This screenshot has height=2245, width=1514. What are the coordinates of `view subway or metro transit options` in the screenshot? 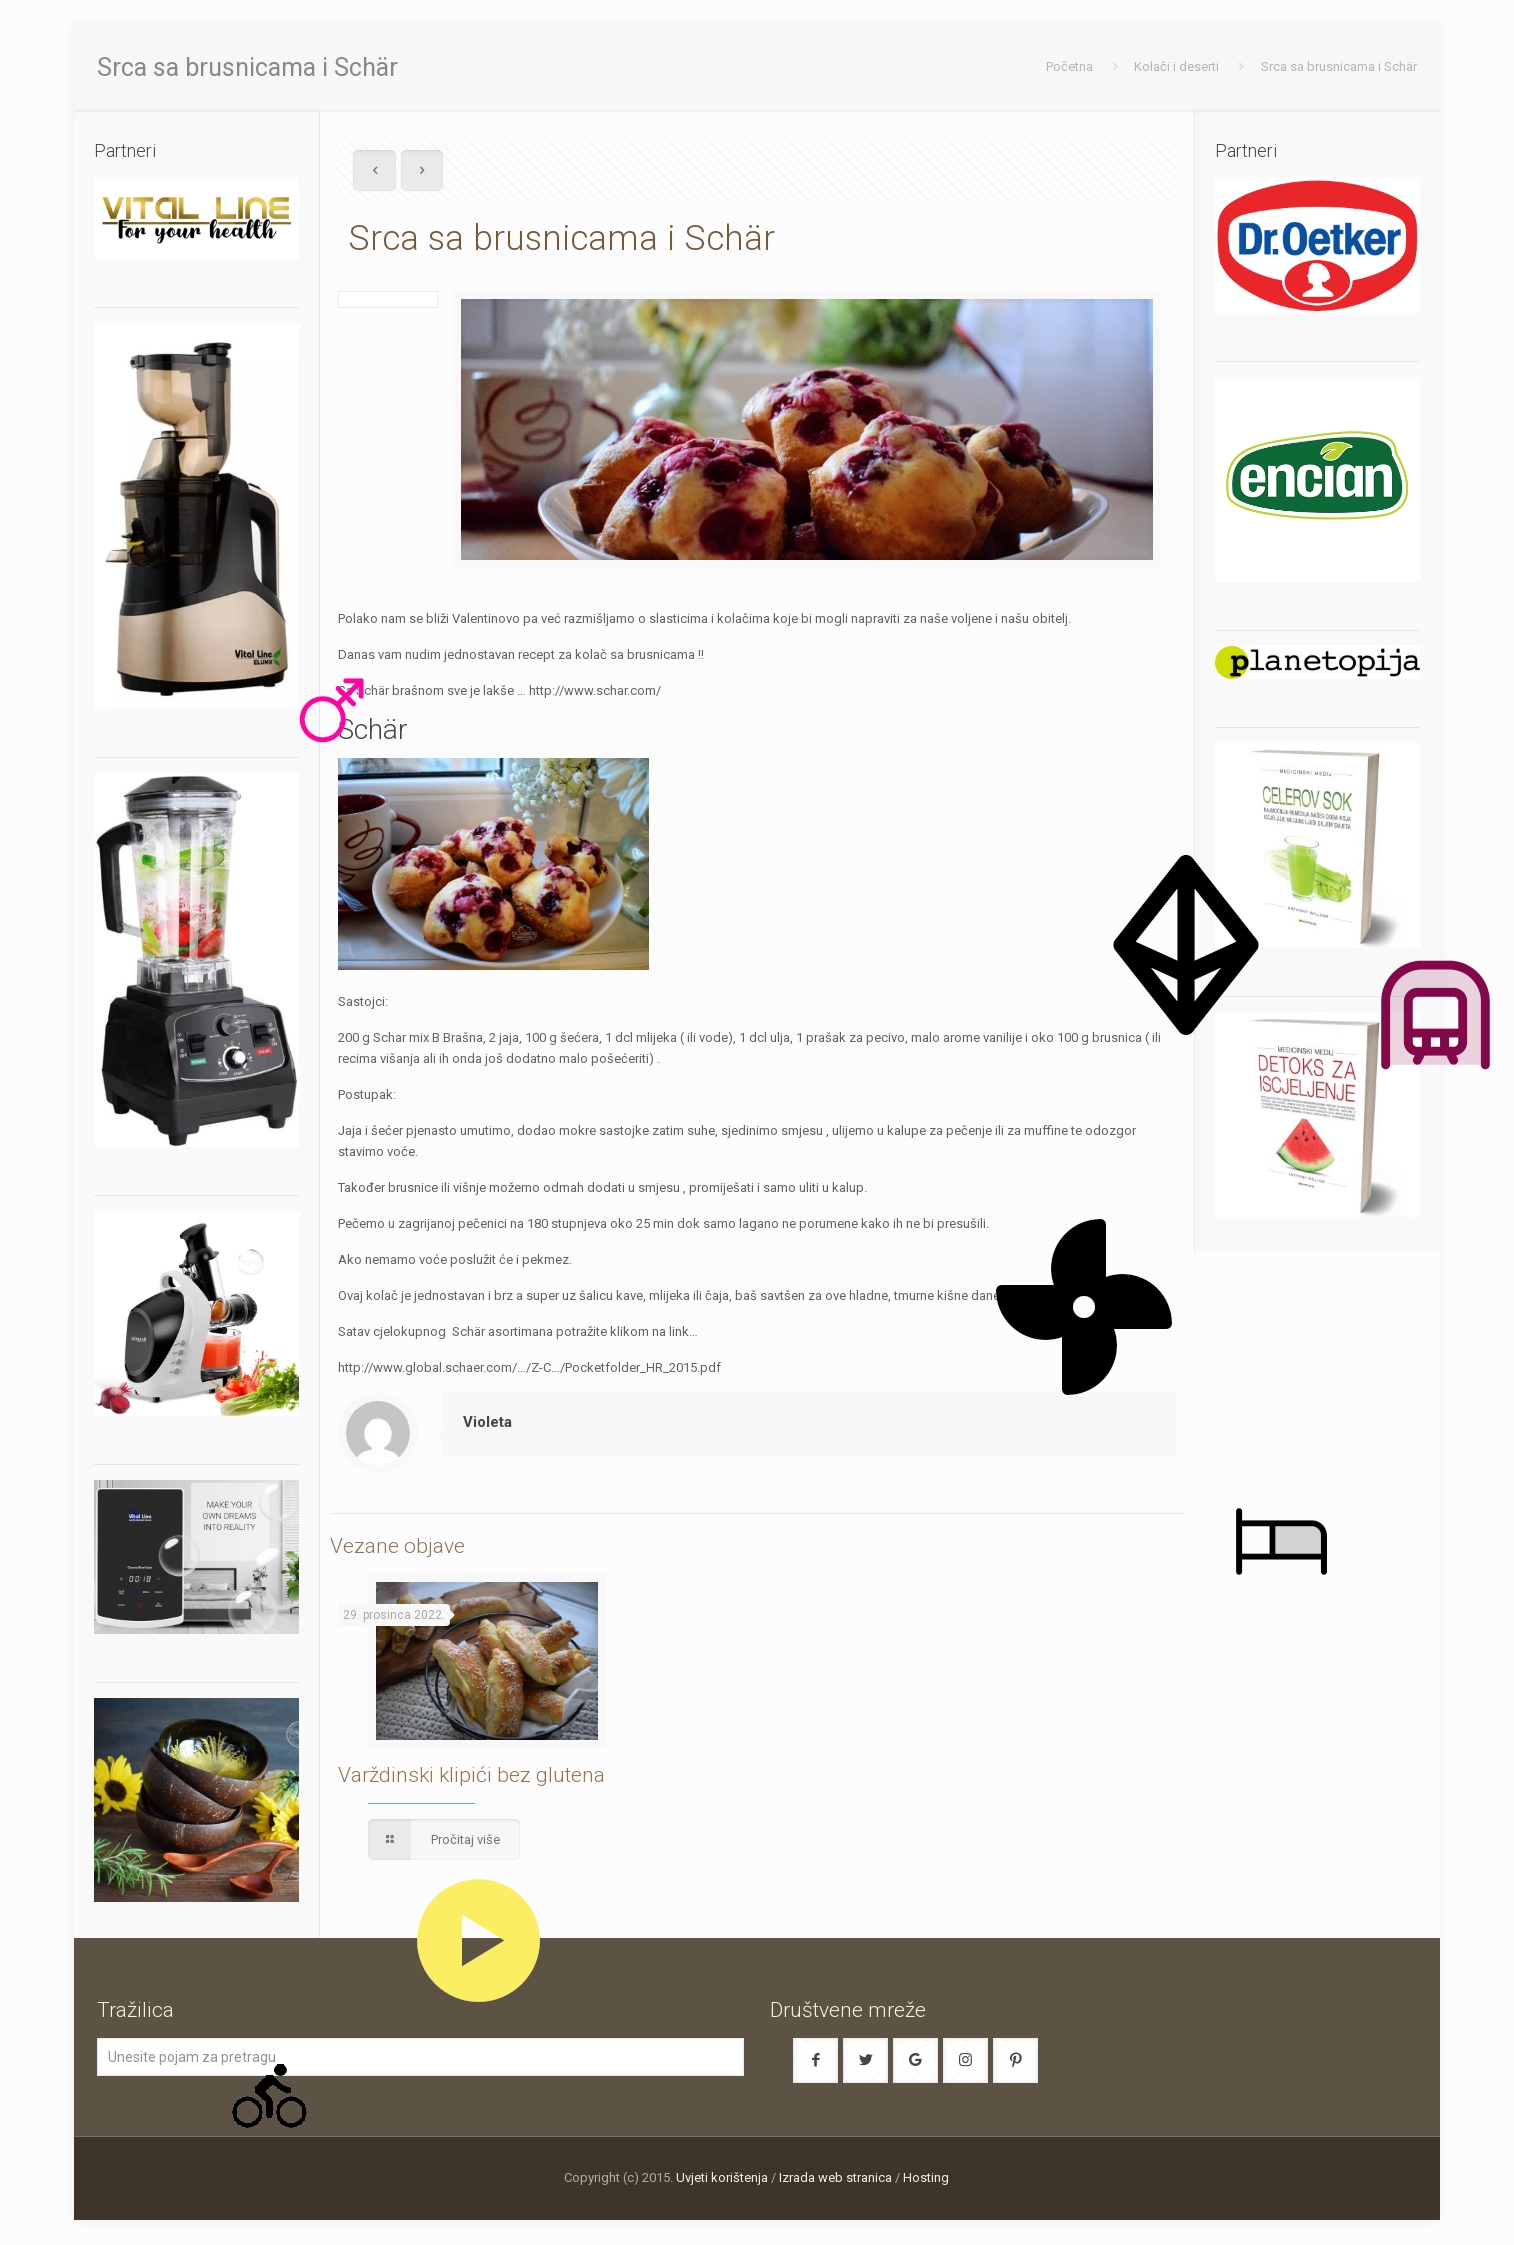 It's located at (1435, 1019).